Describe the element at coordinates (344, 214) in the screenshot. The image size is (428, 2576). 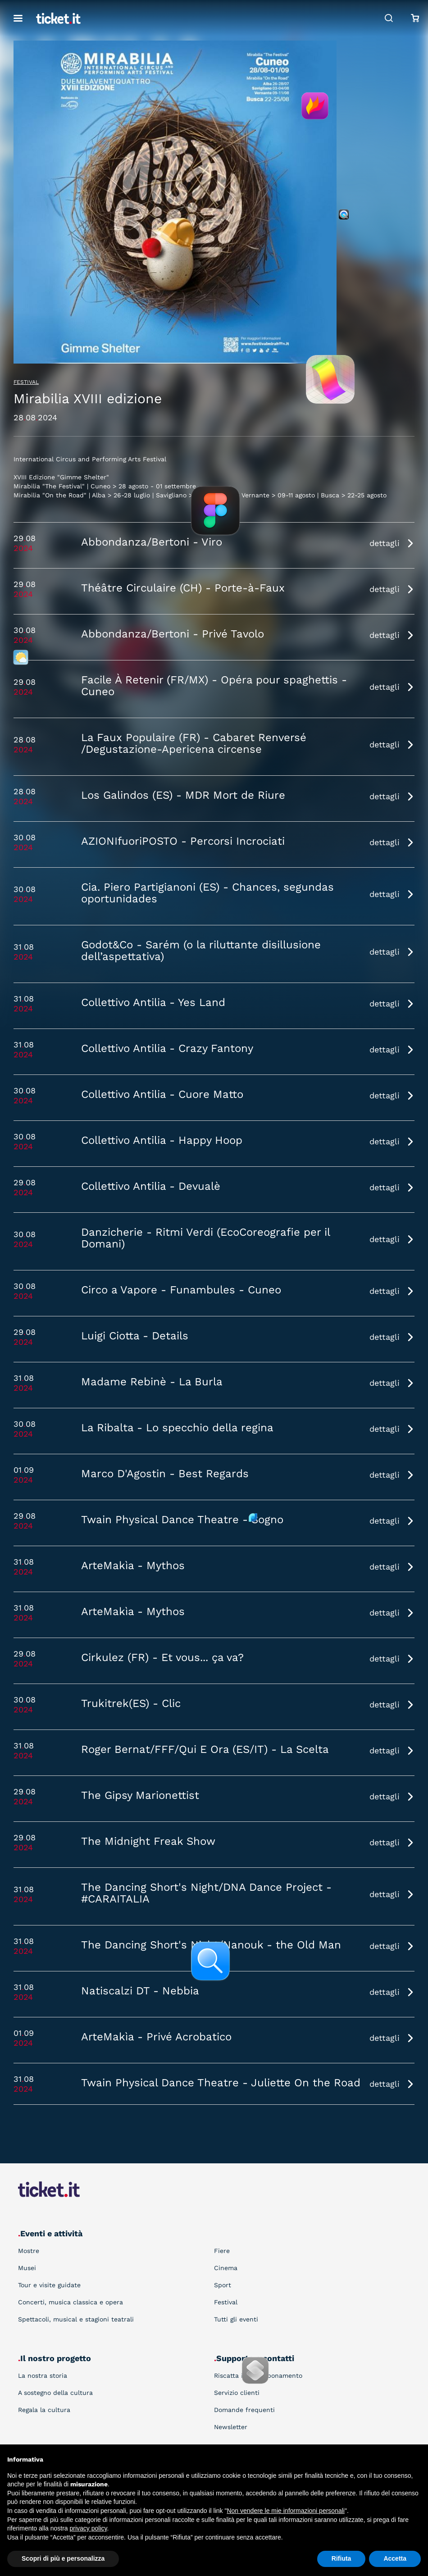
I see `open QuickTime Player to watch videos` at that location.